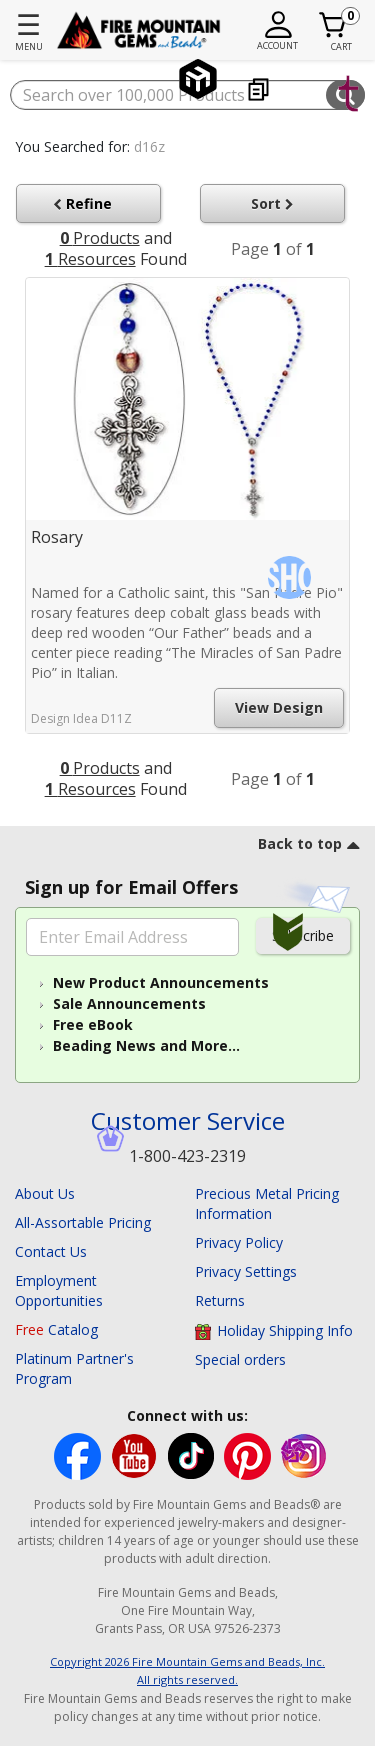 This screenshot has height=1746, width=375. Describe the element at coordinates (288, 932) in the screenshot. I see `visit Big Cartel website or app` at that location.